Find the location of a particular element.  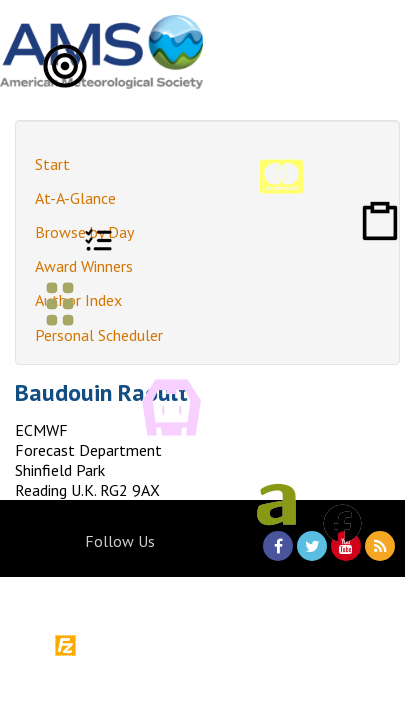

drag to reorder items vertically is located at coordinates (60, 304).